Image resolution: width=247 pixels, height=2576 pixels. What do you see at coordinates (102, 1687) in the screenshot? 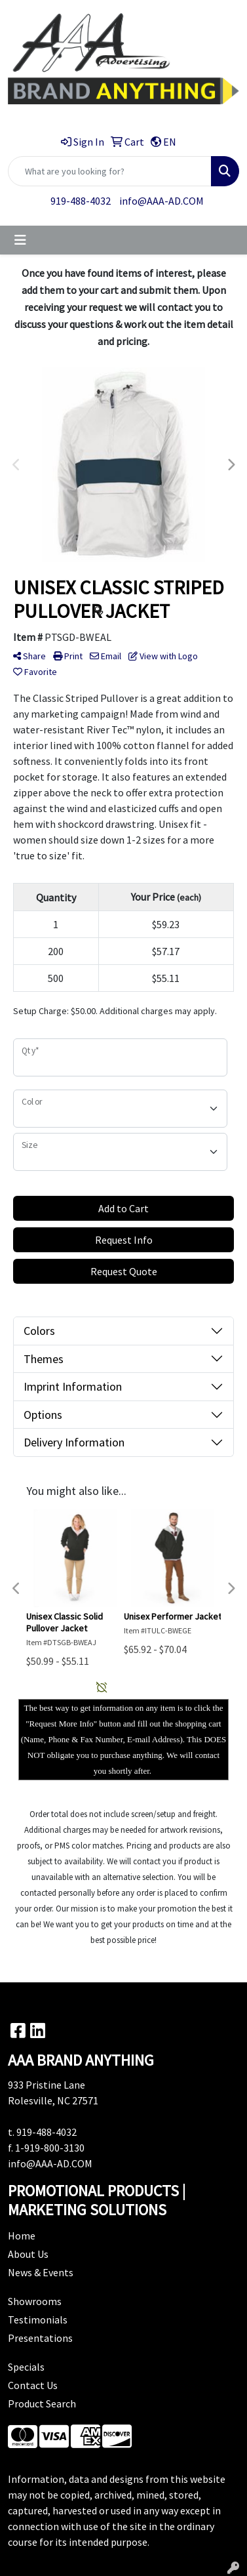
I see `disable or turn off alarm` at bounding box center [102, 1687].